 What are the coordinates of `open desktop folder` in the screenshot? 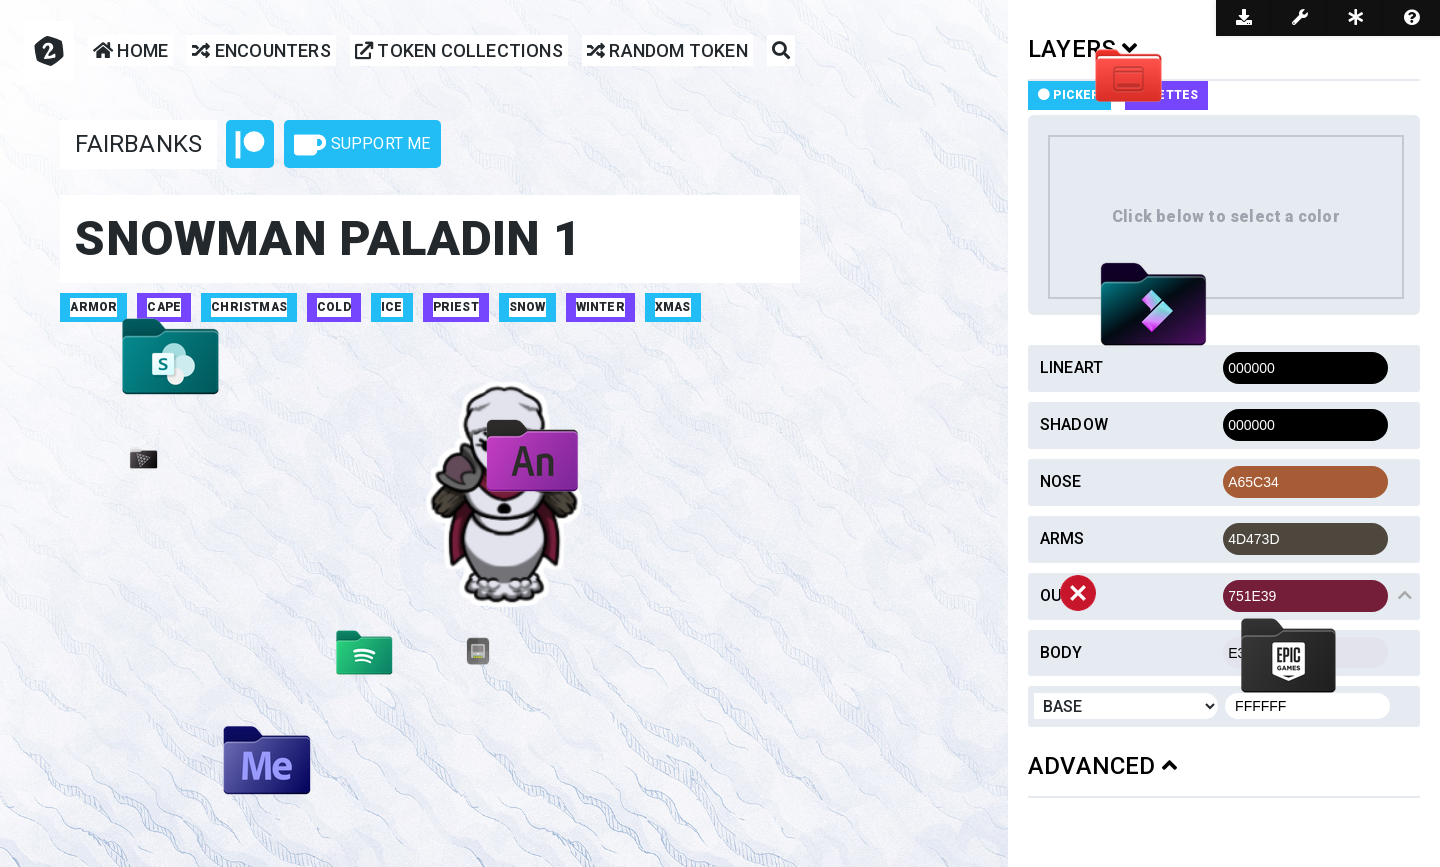 It's located at (1128, 75).